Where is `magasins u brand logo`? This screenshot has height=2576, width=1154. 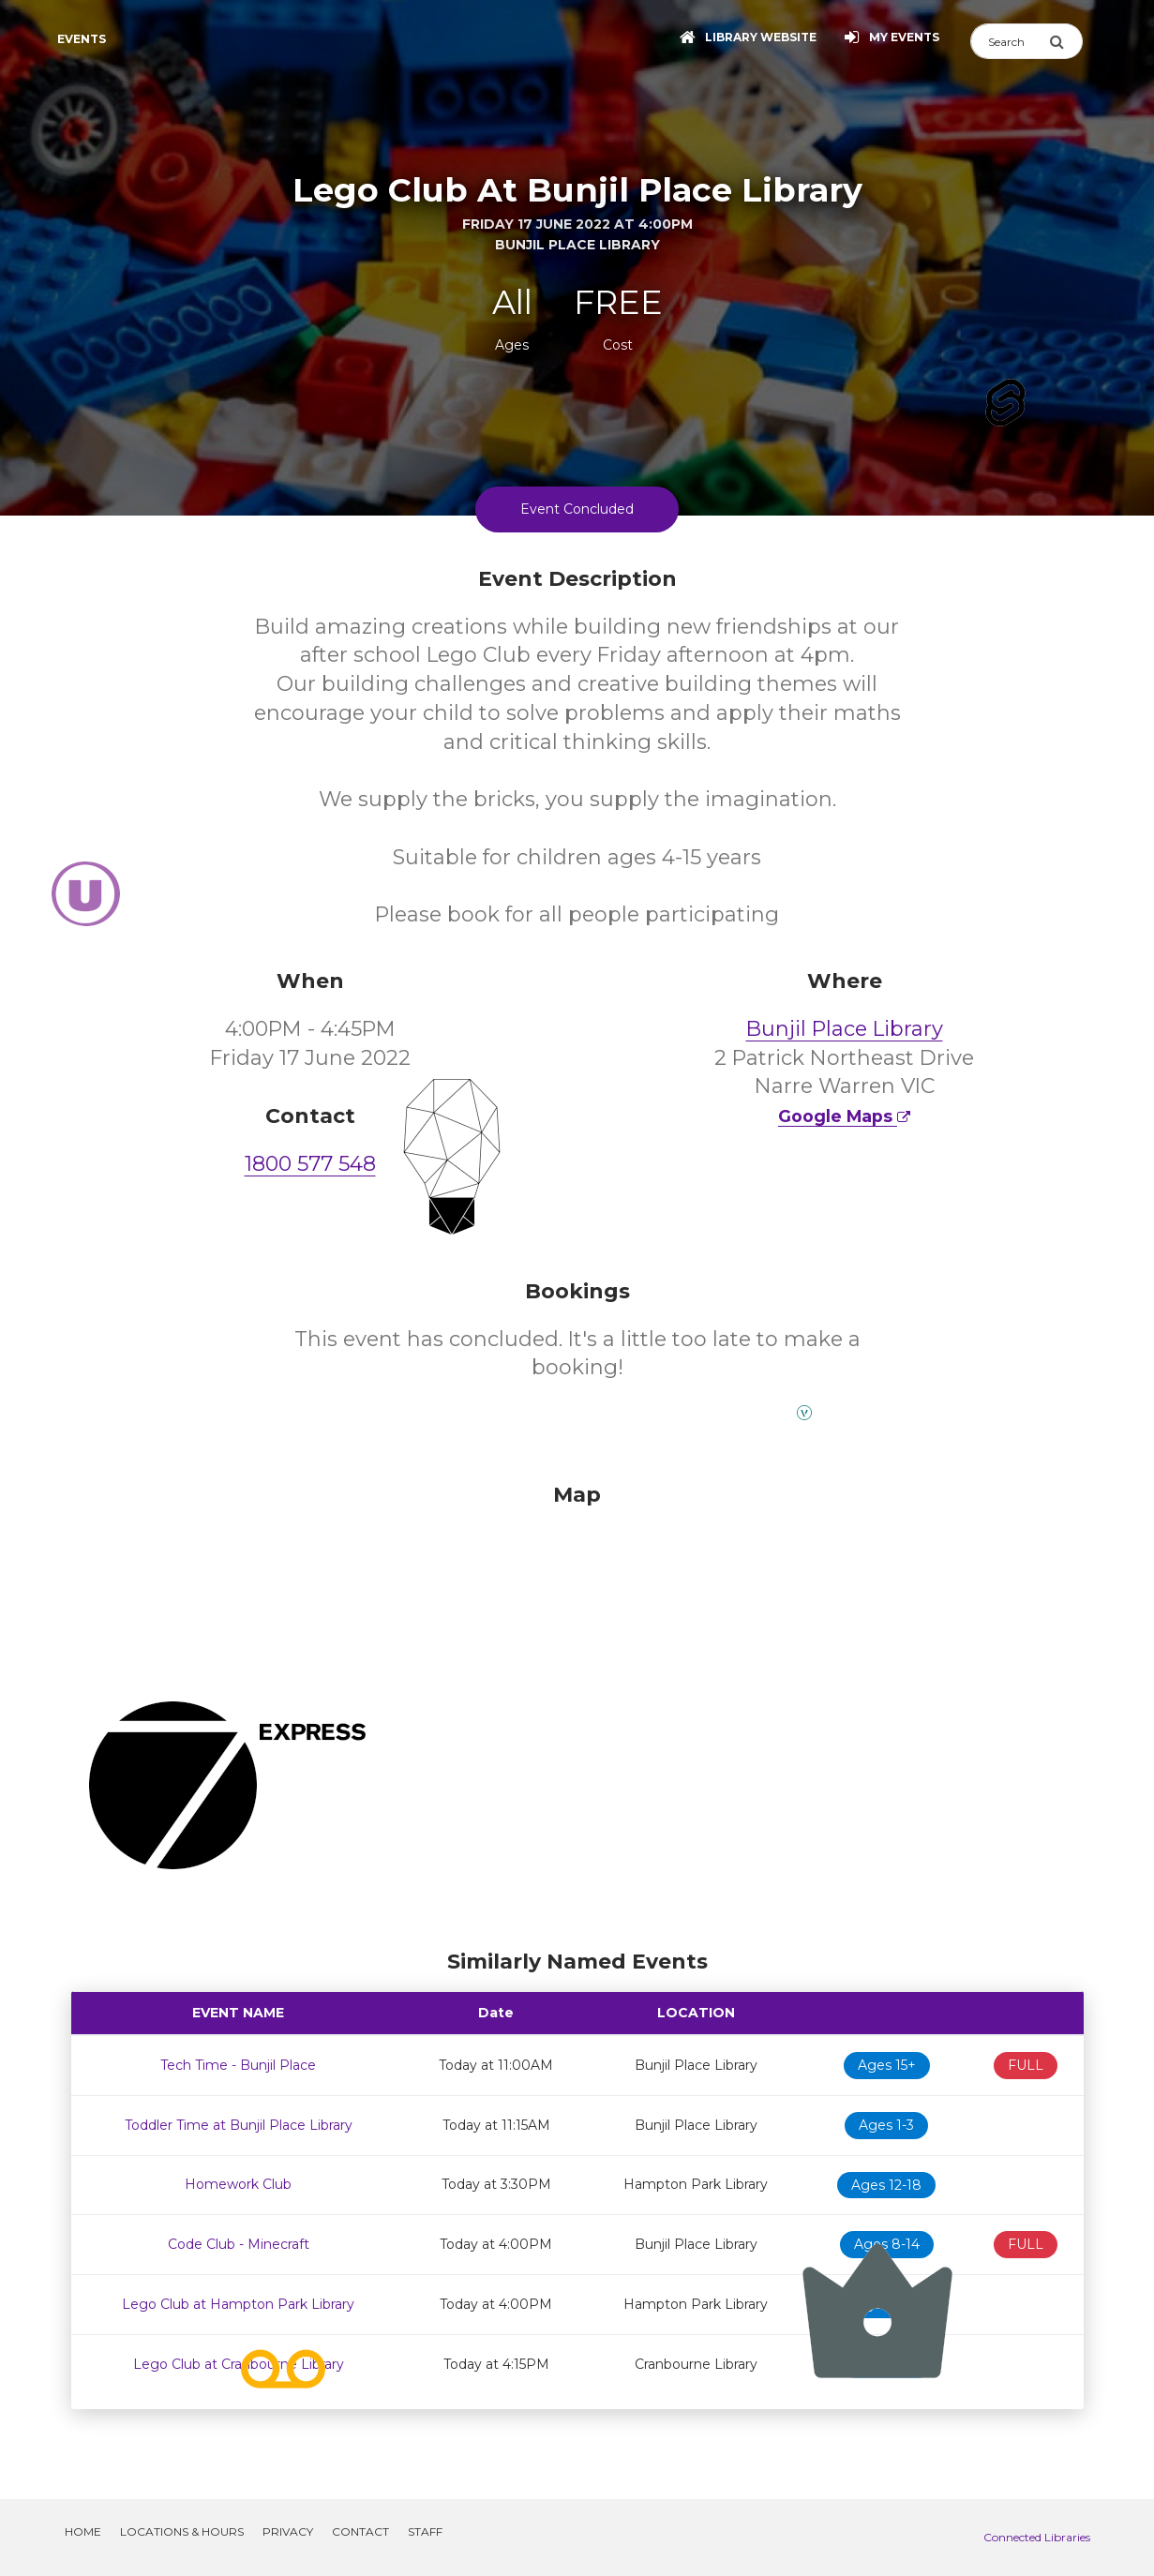 magasins u brand logo is located at coordinates (85, 893).